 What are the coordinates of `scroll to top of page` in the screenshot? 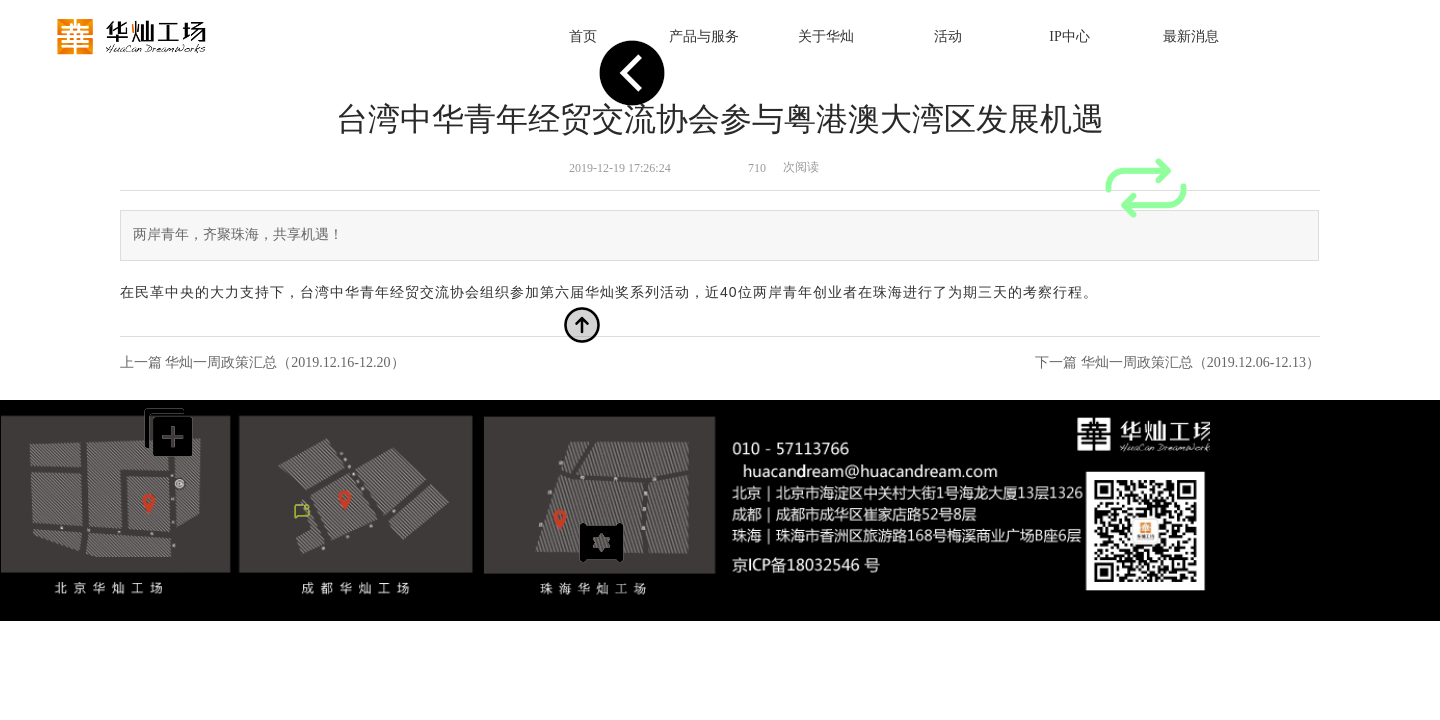 It's located at (582, 325).